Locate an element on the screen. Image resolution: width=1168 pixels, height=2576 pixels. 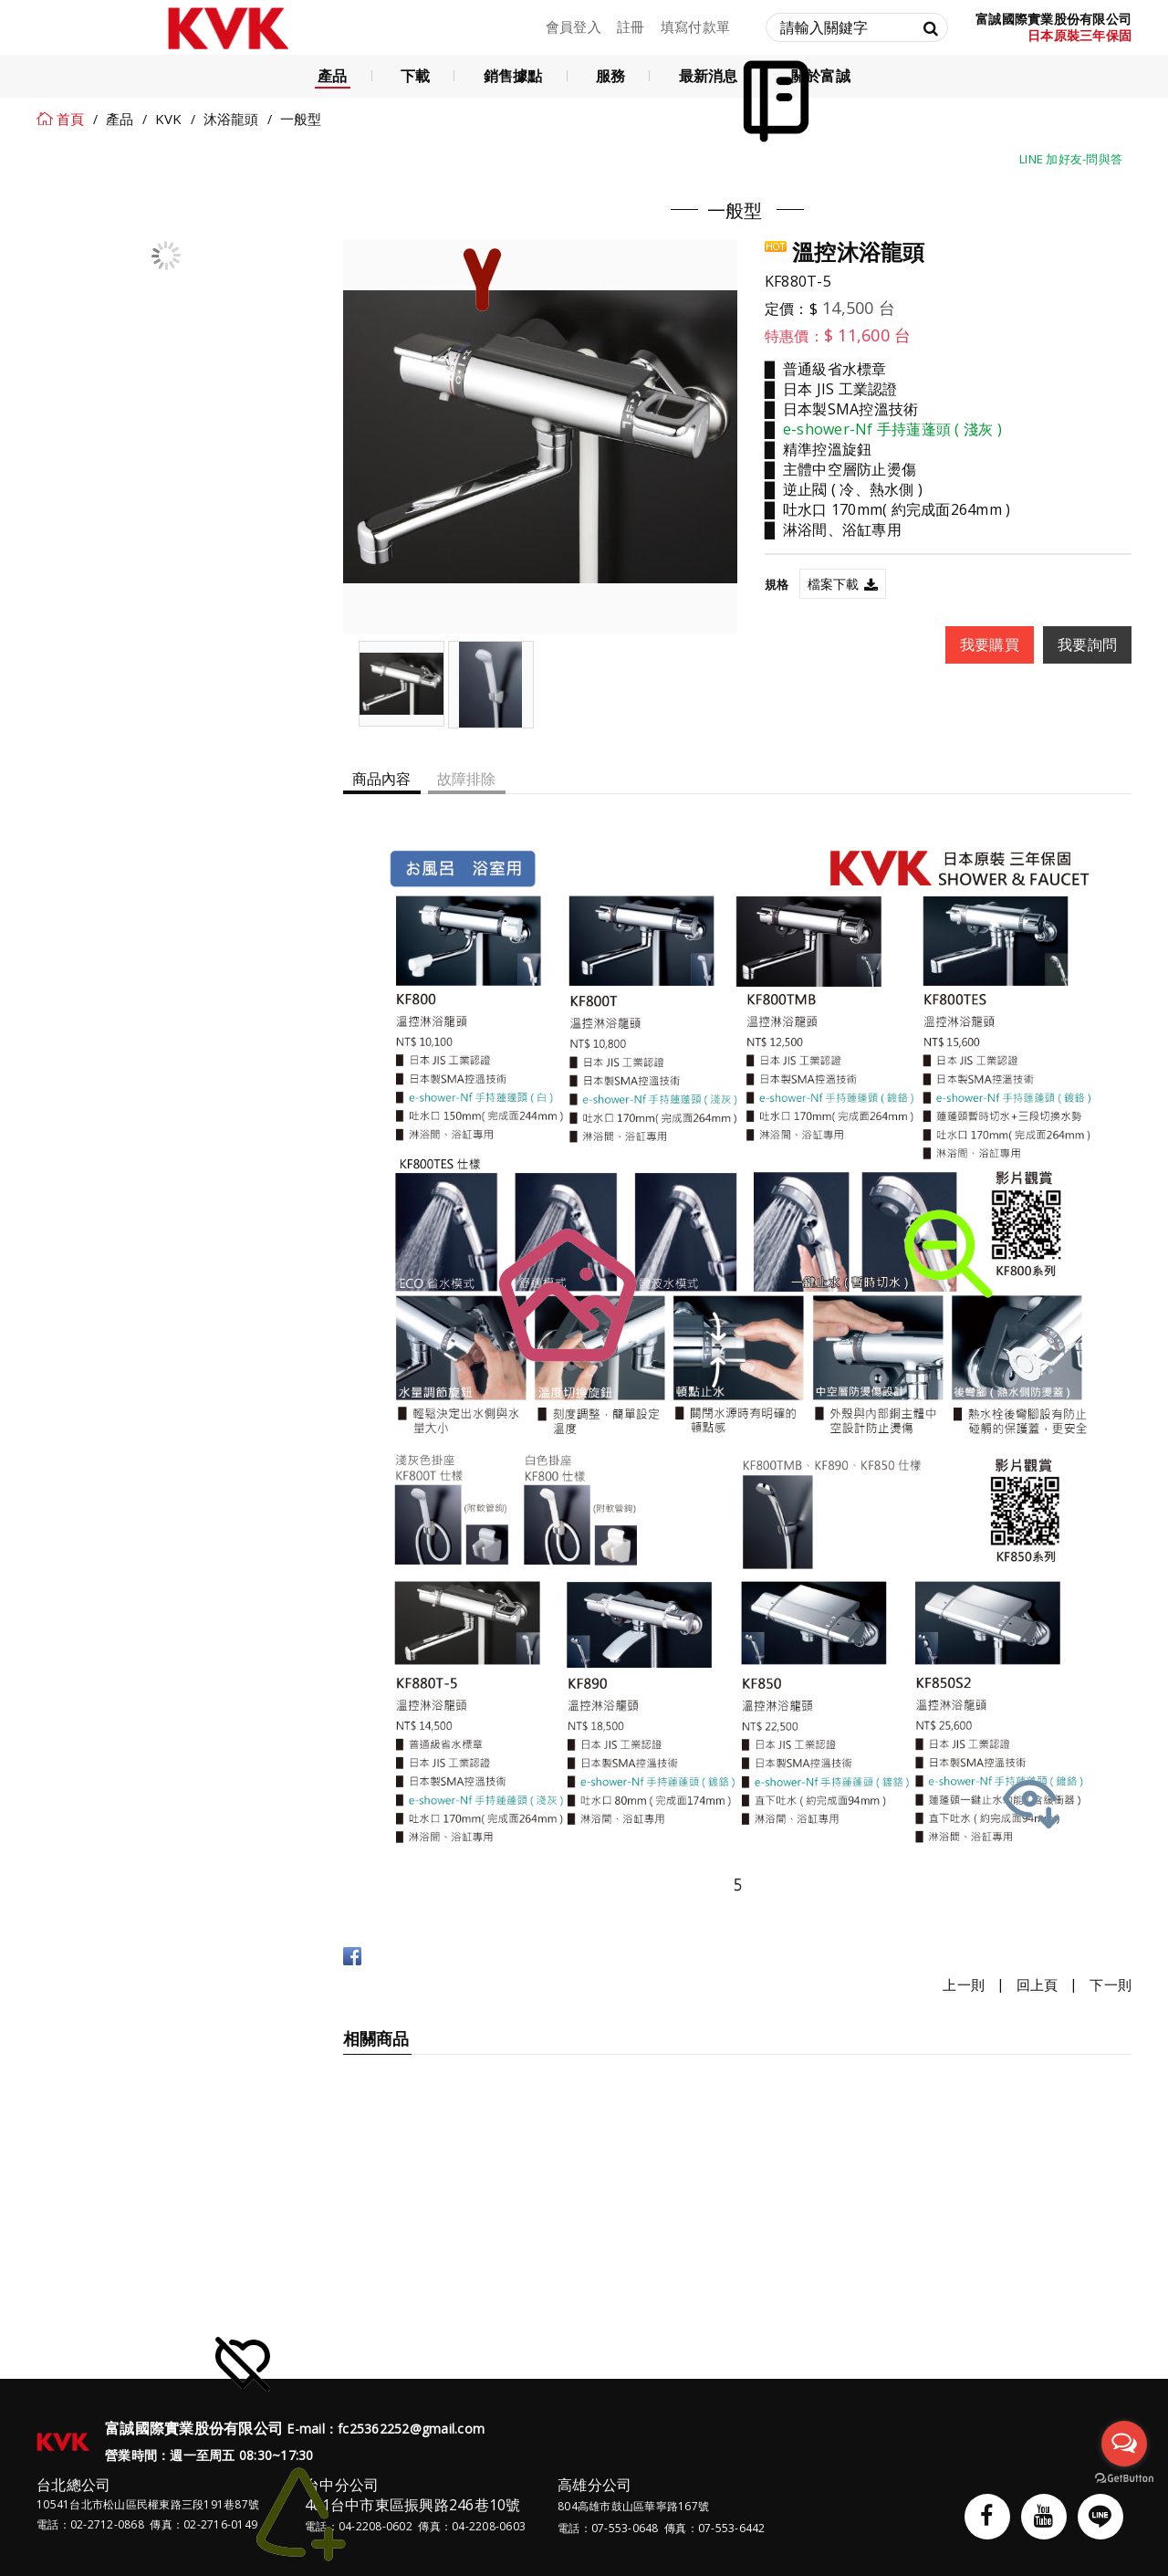
remove from favorites is located at coordinates (243, 2364).